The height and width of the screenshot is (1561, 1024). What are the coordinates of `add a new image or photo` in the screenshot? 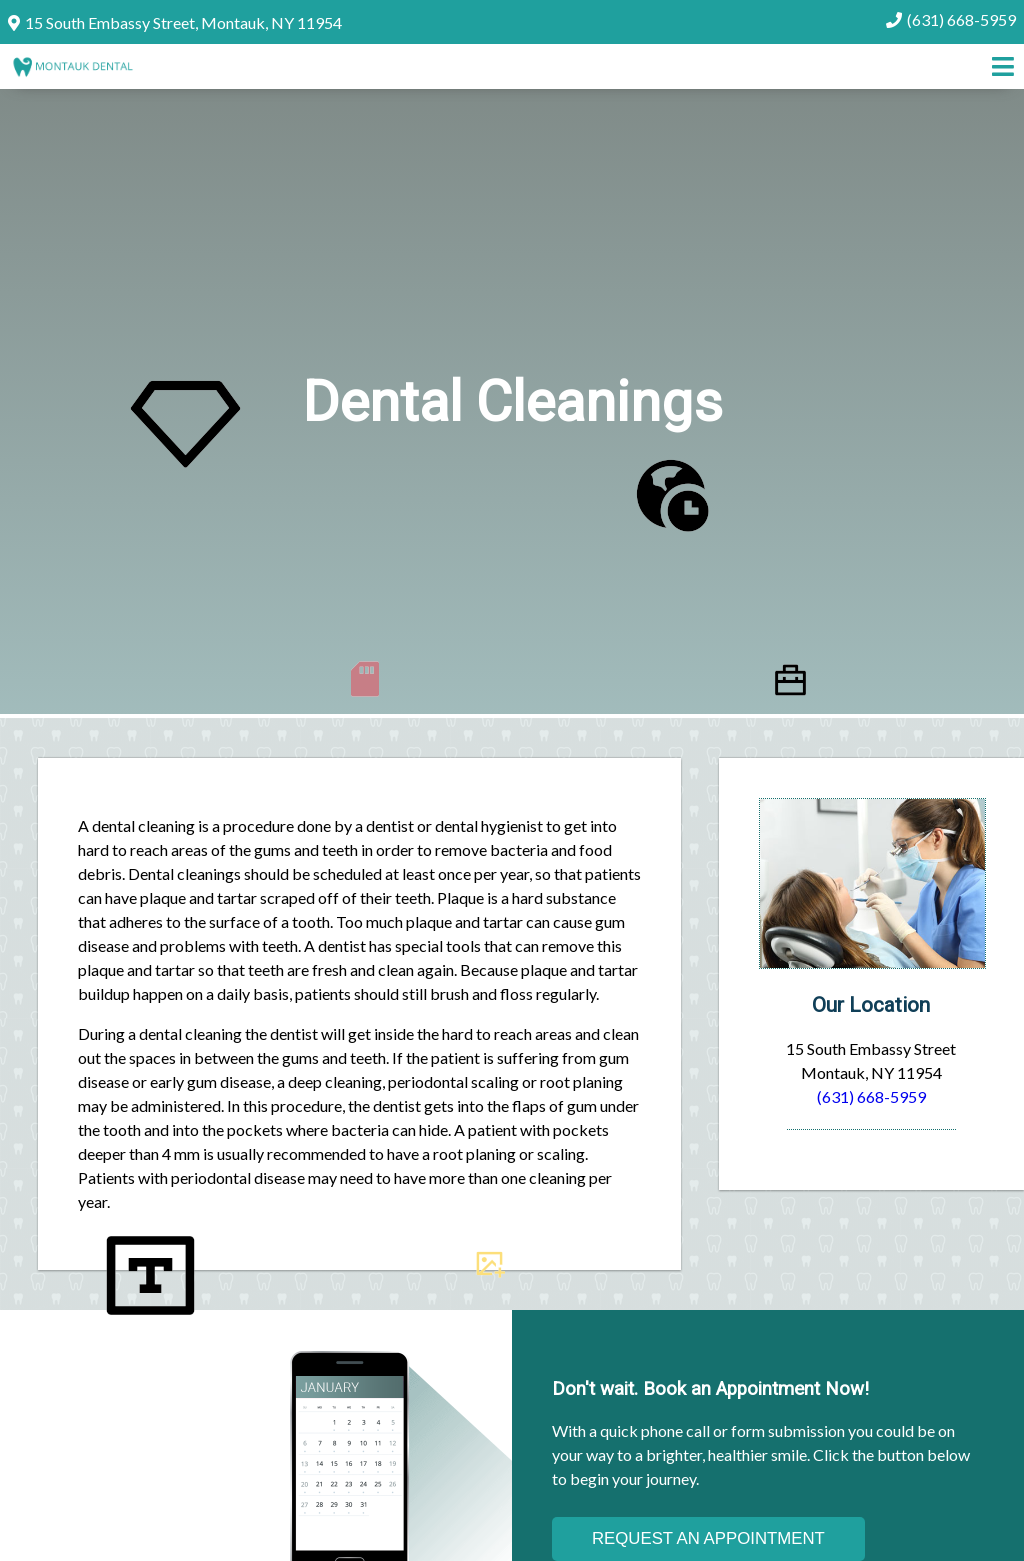 It's located at (489, 1263).